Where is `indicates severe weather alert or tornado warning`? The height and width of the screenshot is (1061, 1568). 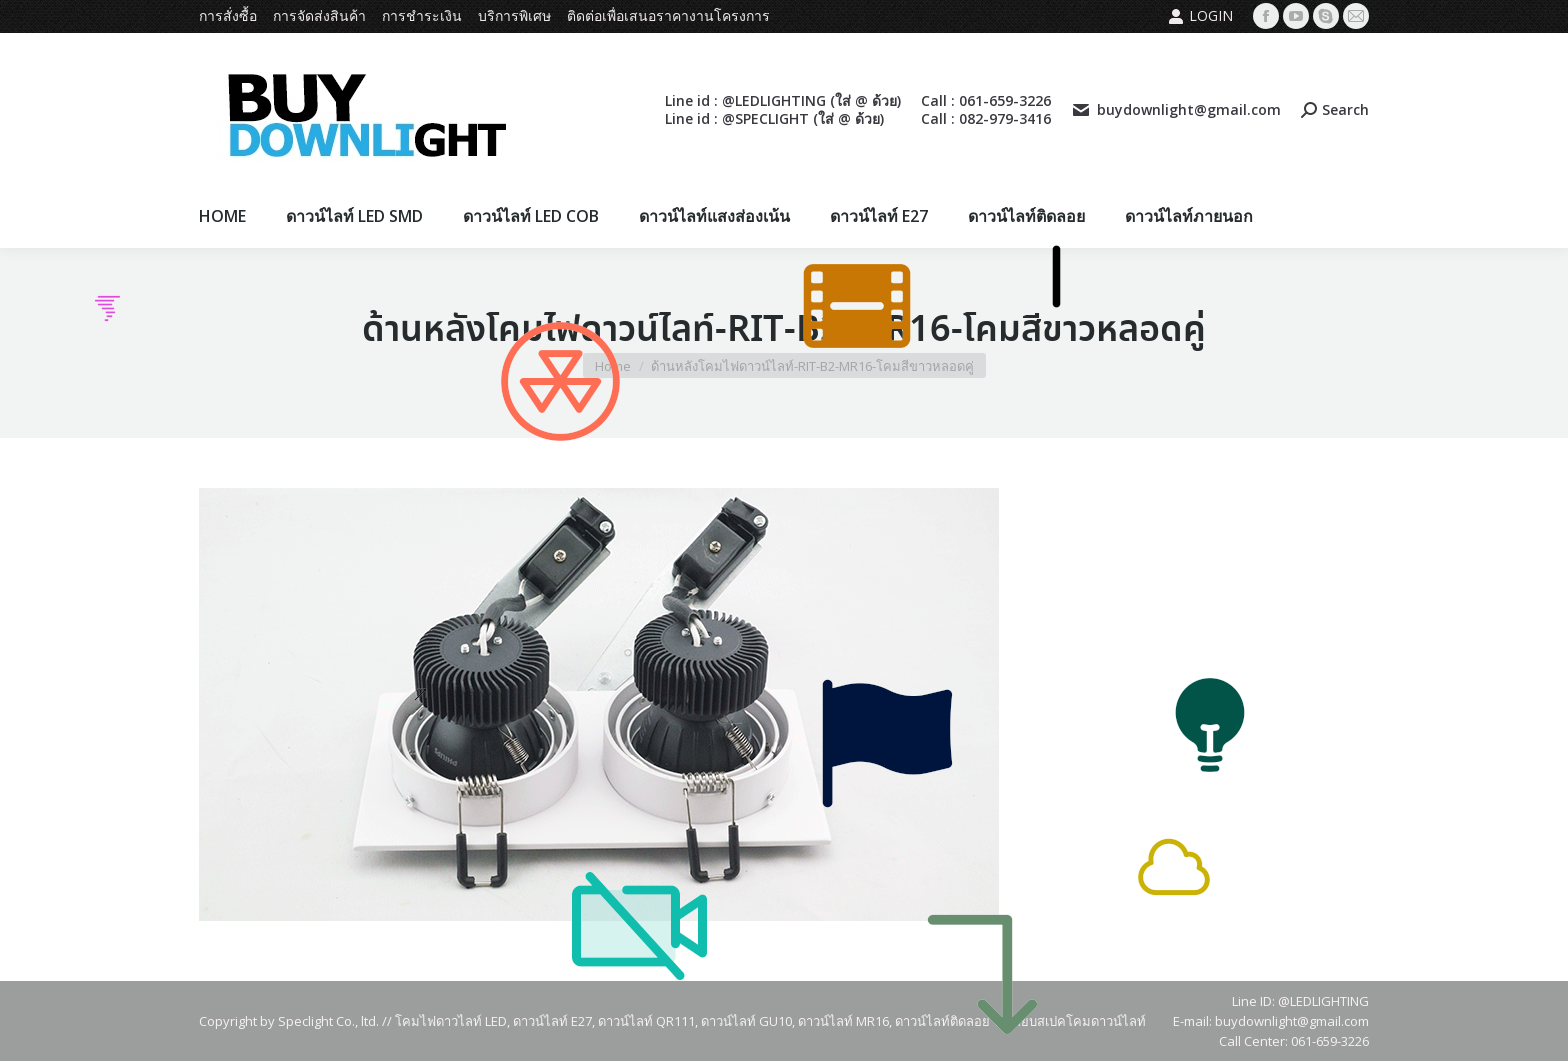
indicates severe weather alert or tornado warning is located at coordinates (107, 307).